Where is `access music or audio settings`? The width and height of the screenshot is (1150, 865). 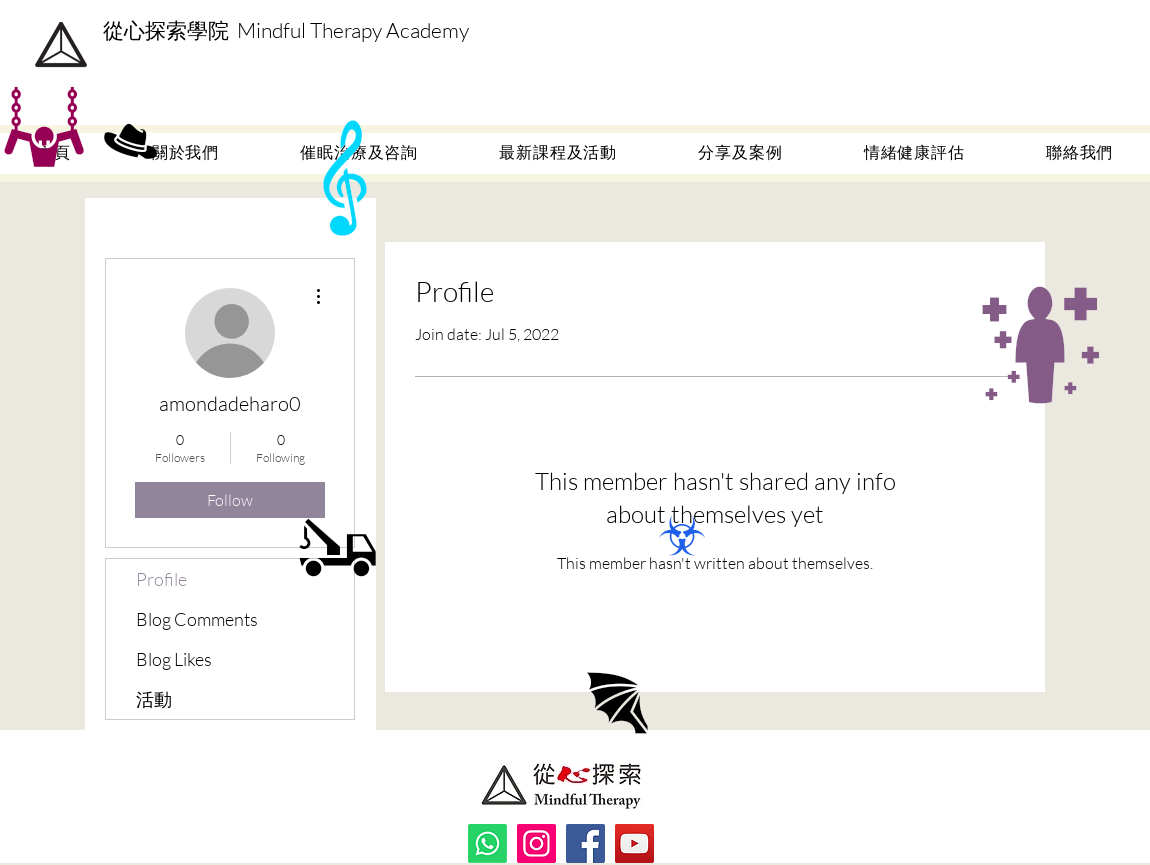 access music or audio settings is located at coordinates (345, 178).